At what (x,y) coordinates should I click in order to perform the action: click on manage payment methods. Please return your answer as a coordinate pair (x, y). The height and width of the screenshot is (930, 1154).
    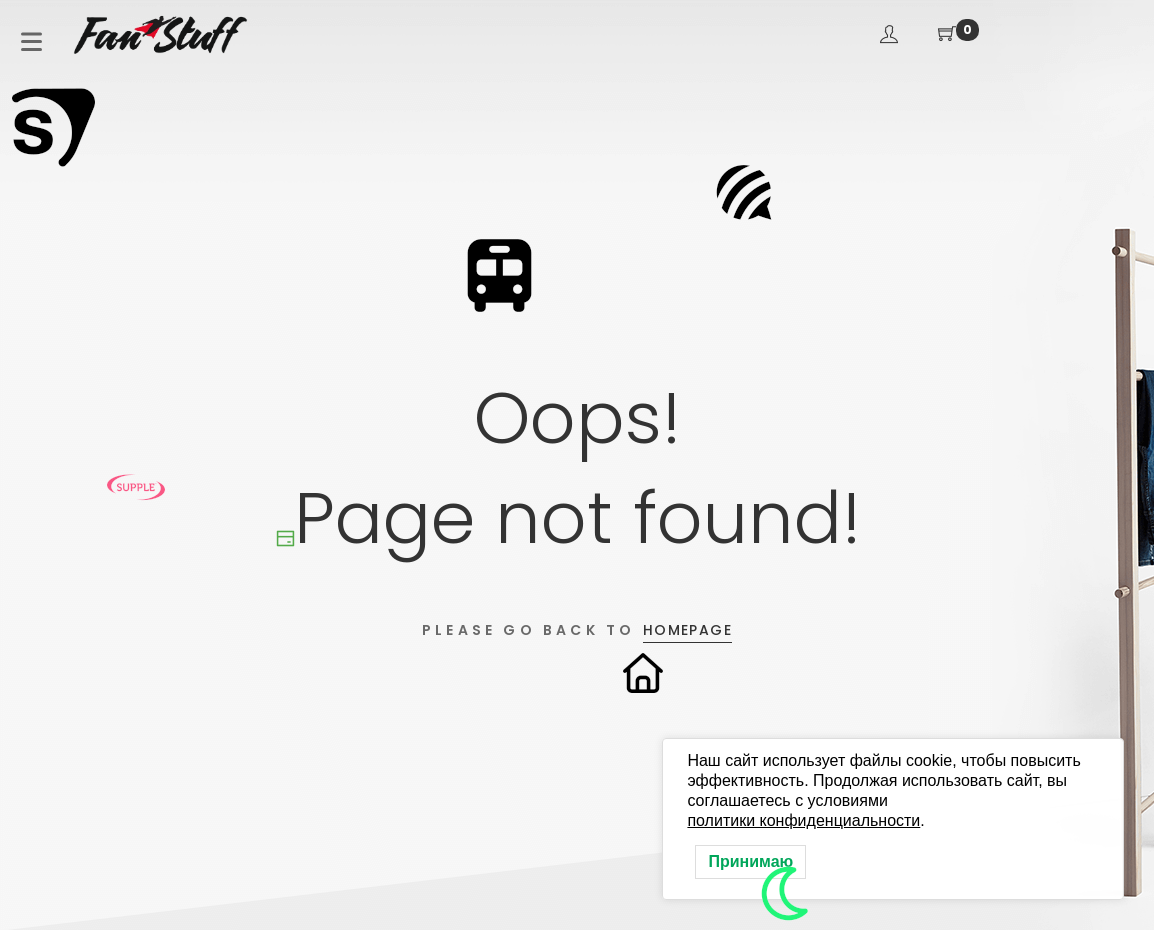
    Looking at the image, I should click on (285, 538).